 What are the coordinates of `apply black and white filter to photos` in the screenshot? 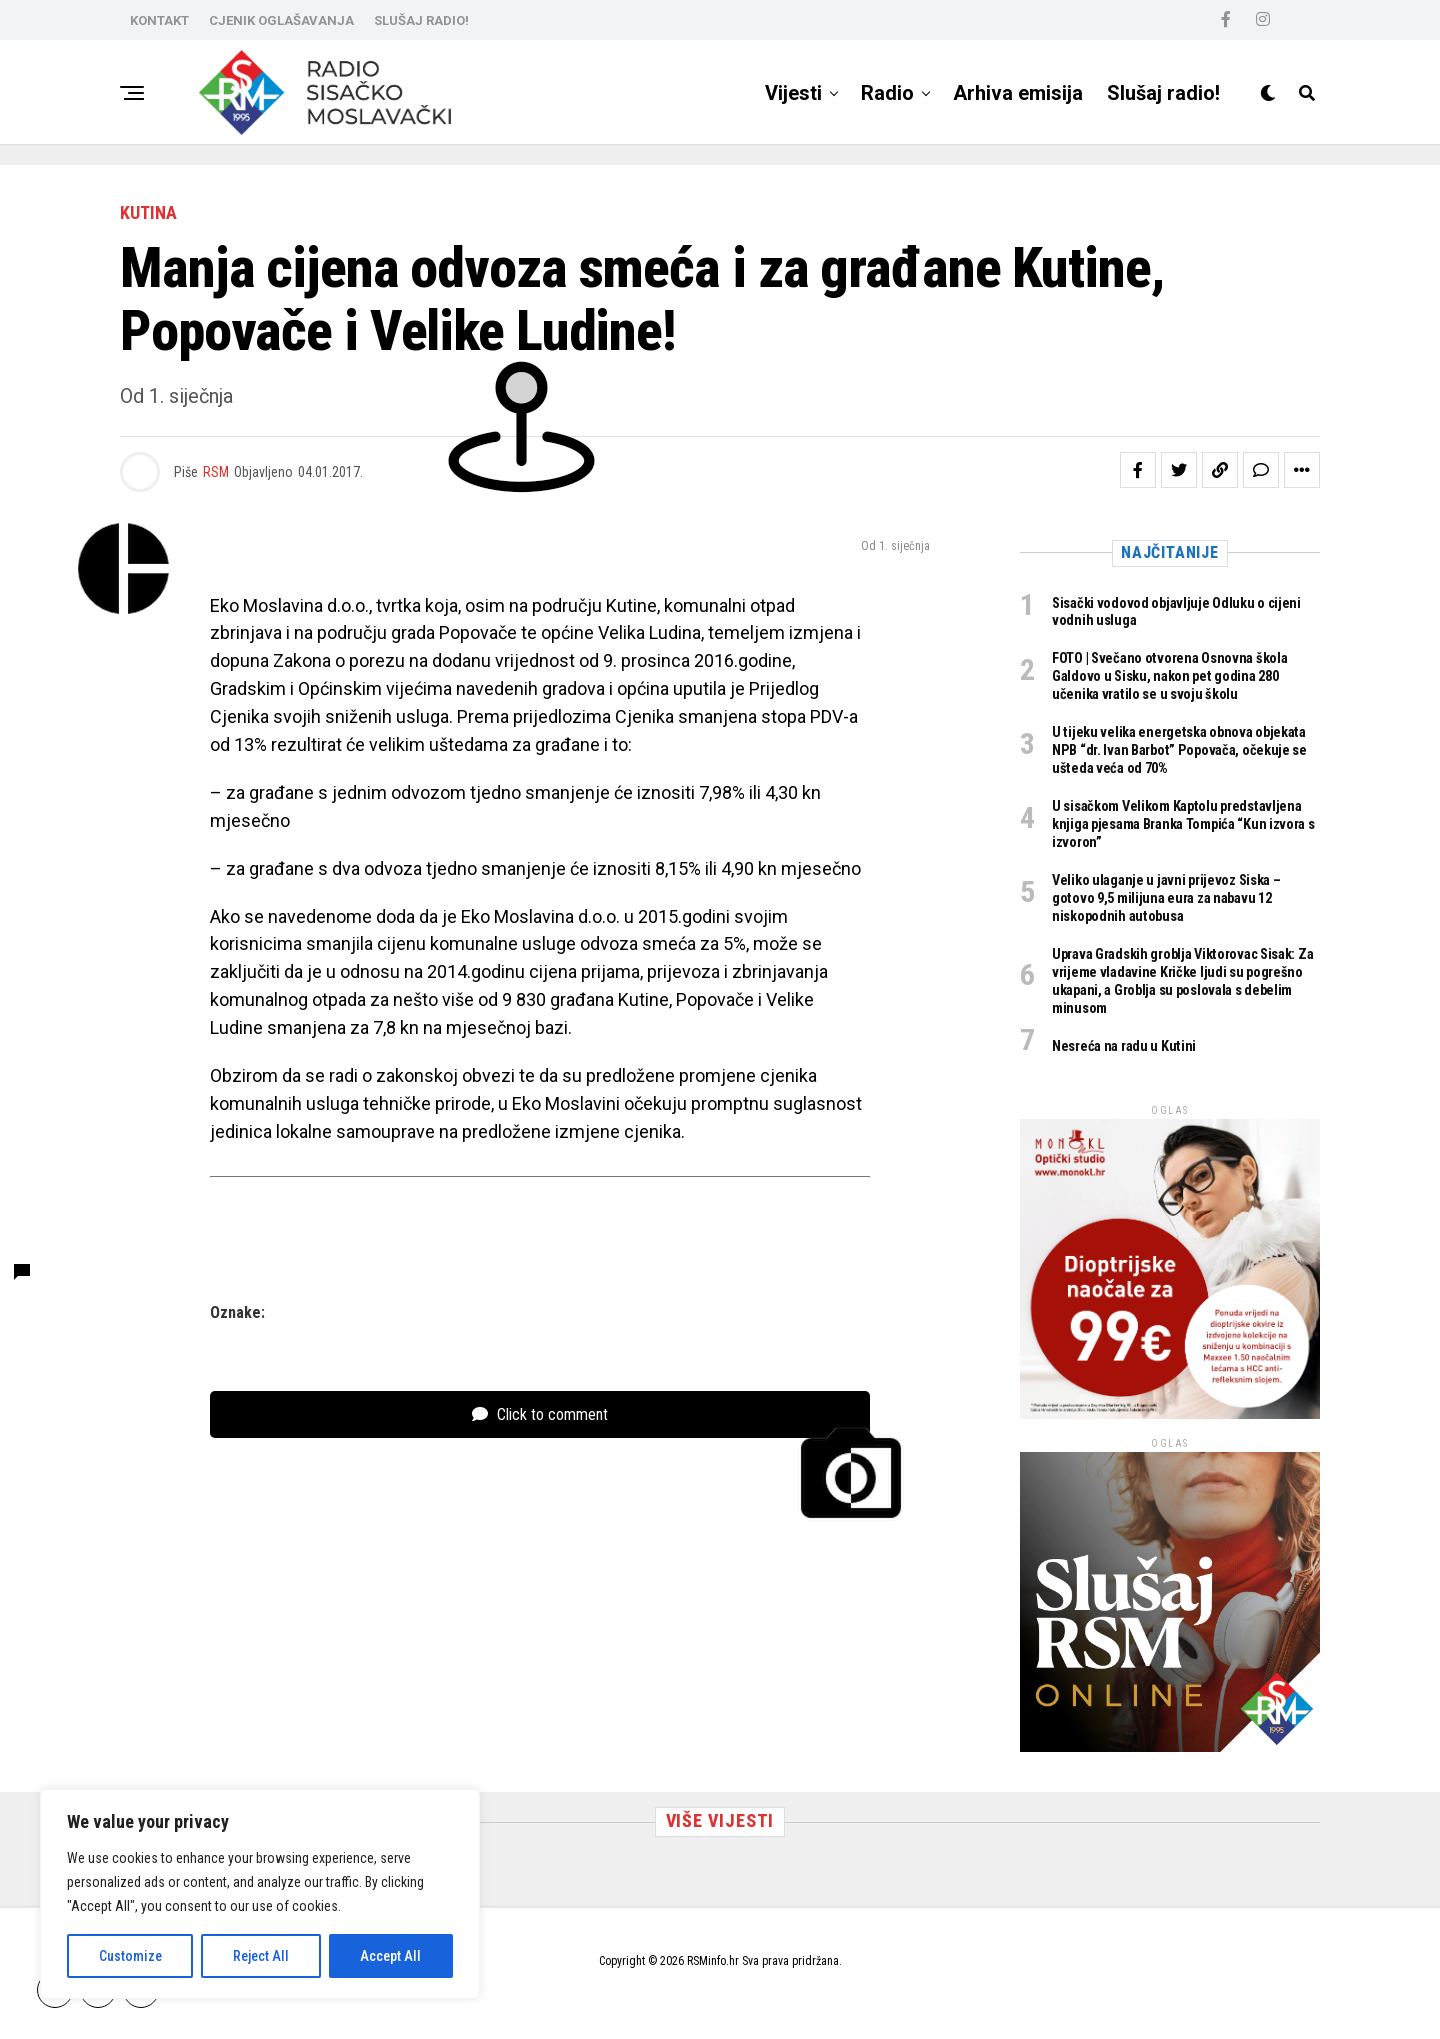 It's located at (851, 1473).